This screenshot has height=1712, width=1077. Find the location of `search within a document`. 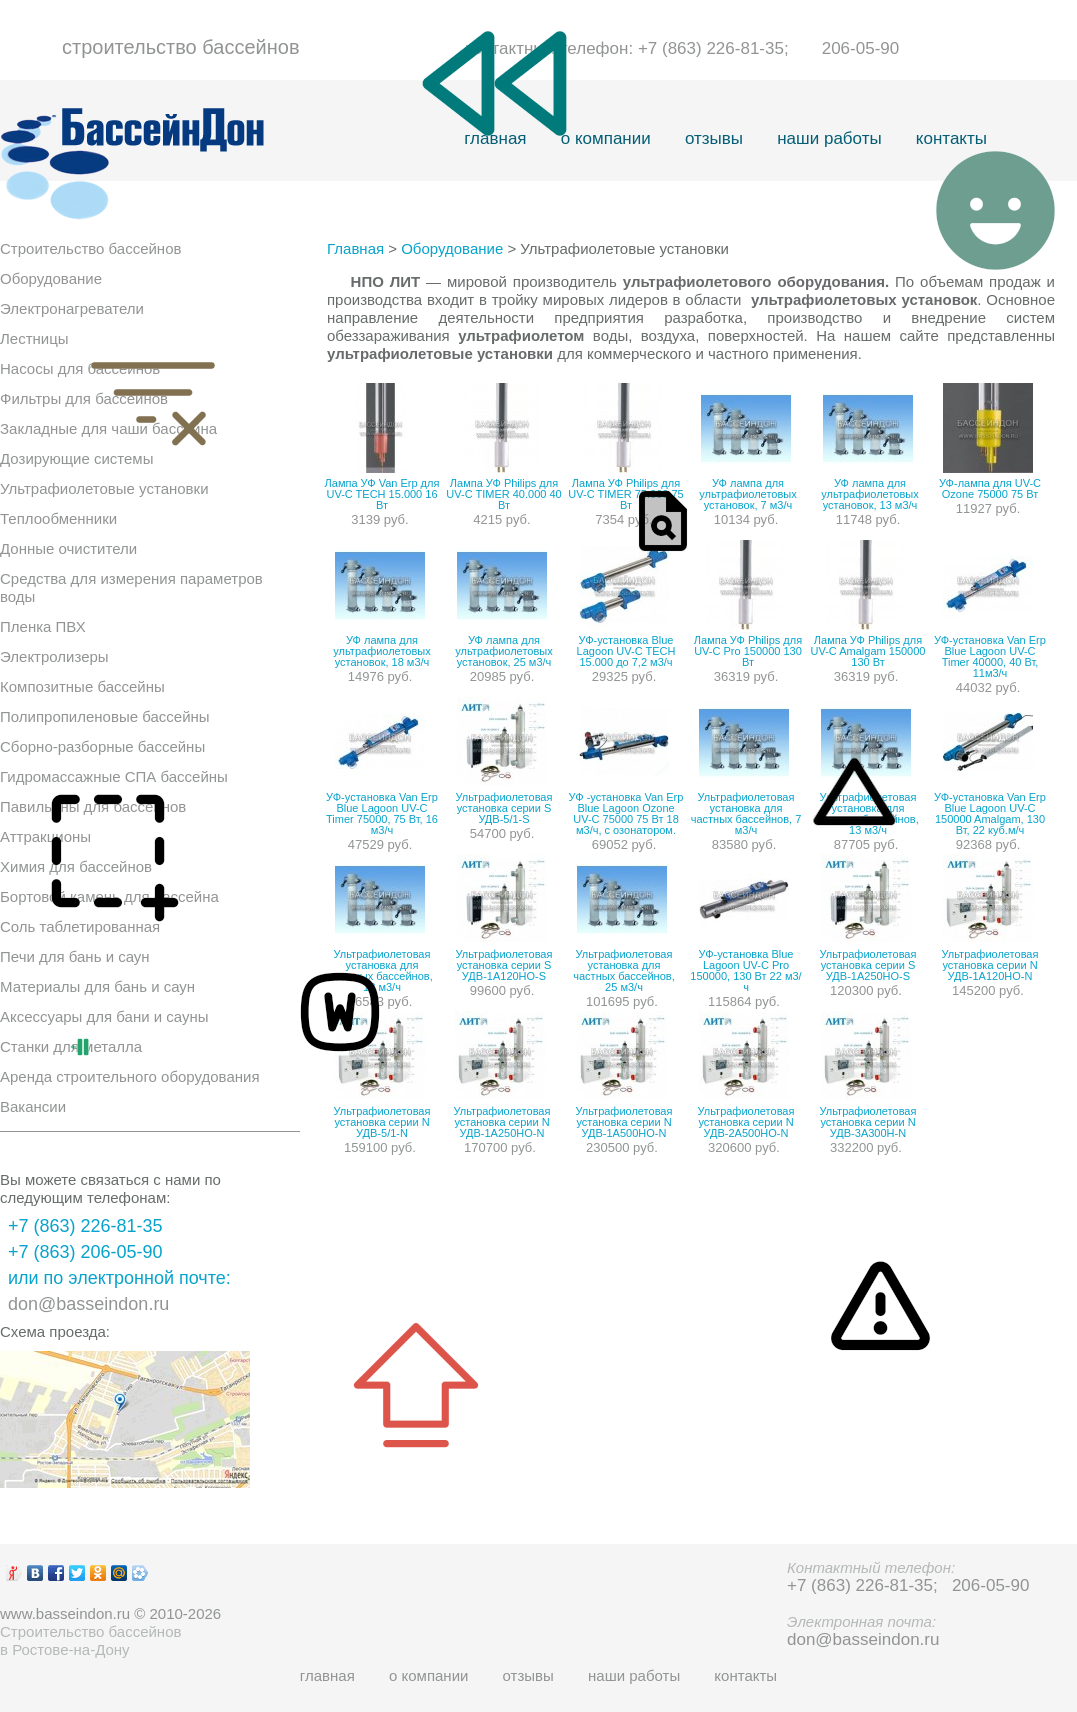

search within a document is located at coordinates (663, 521).